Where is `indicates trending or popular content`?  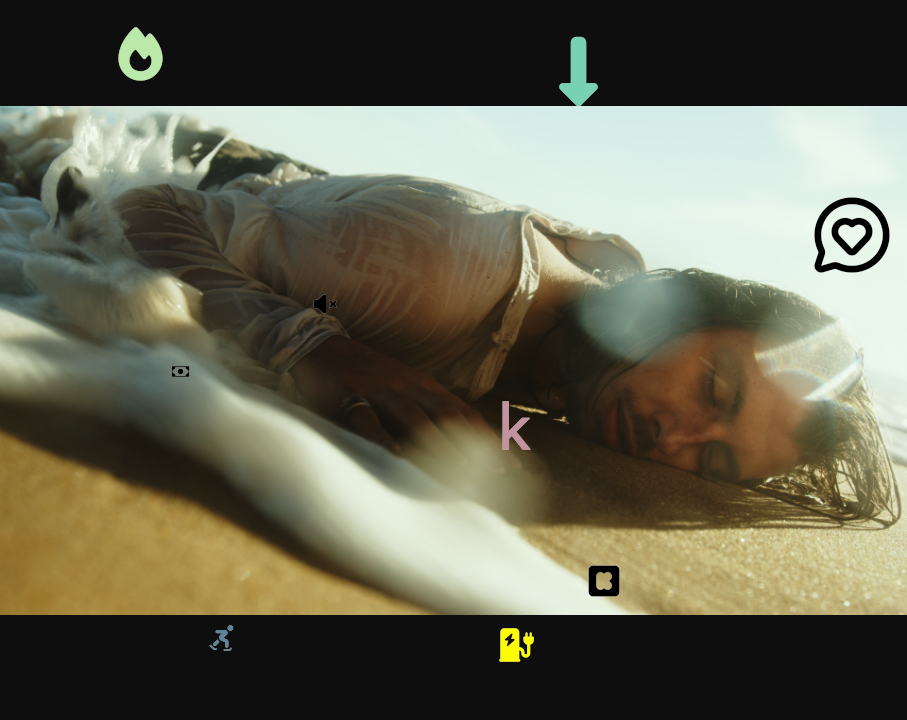 indicates trending or popular content is located at coordinates (140, 55).